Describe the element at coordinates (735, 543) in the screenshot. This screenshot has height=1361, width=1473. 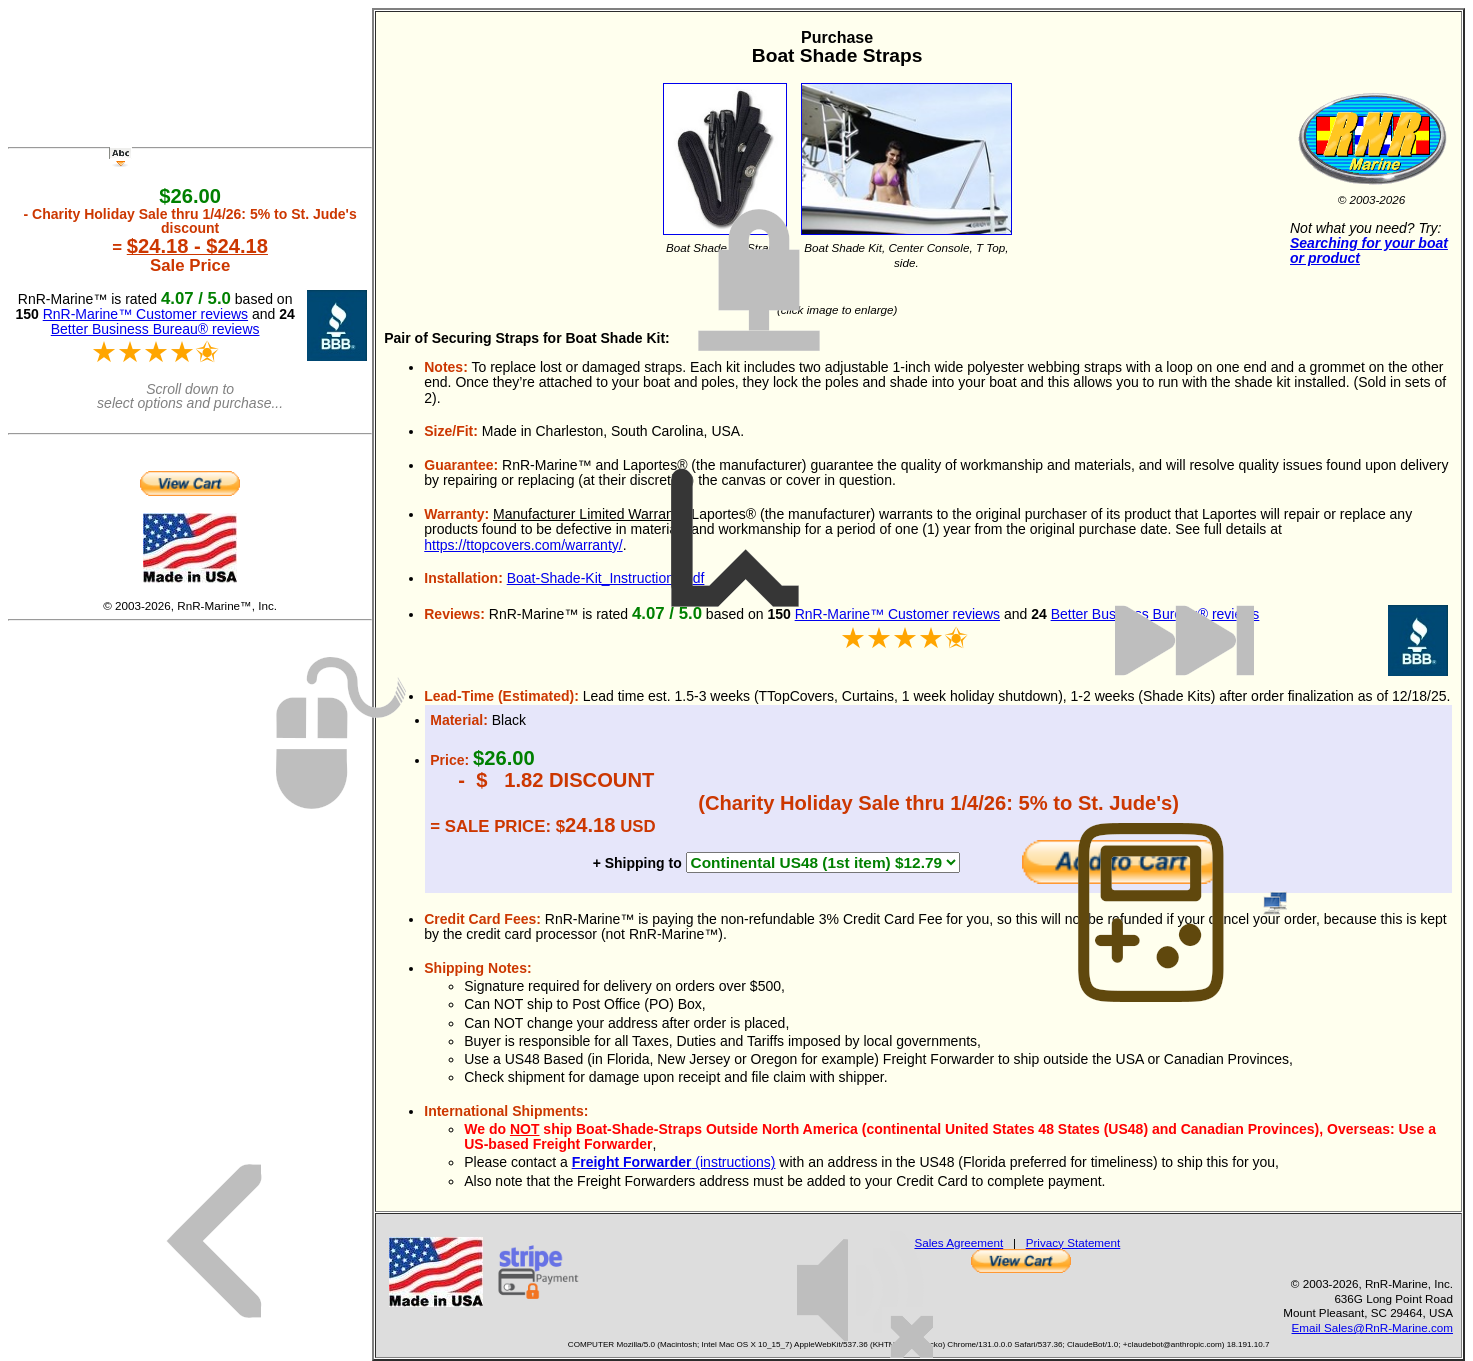
I see `launch the nibbles snake game` at that location.